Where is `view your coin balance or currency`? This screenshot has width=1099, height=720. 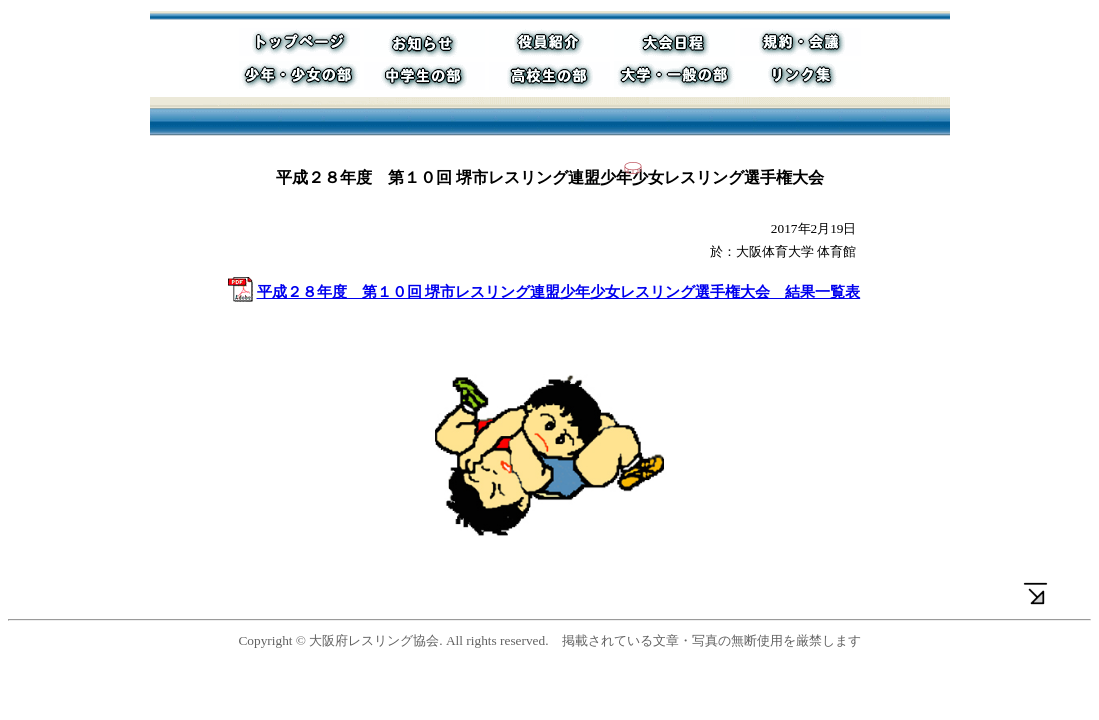 view your coin balance or currency is located at coordinates (633, 168).